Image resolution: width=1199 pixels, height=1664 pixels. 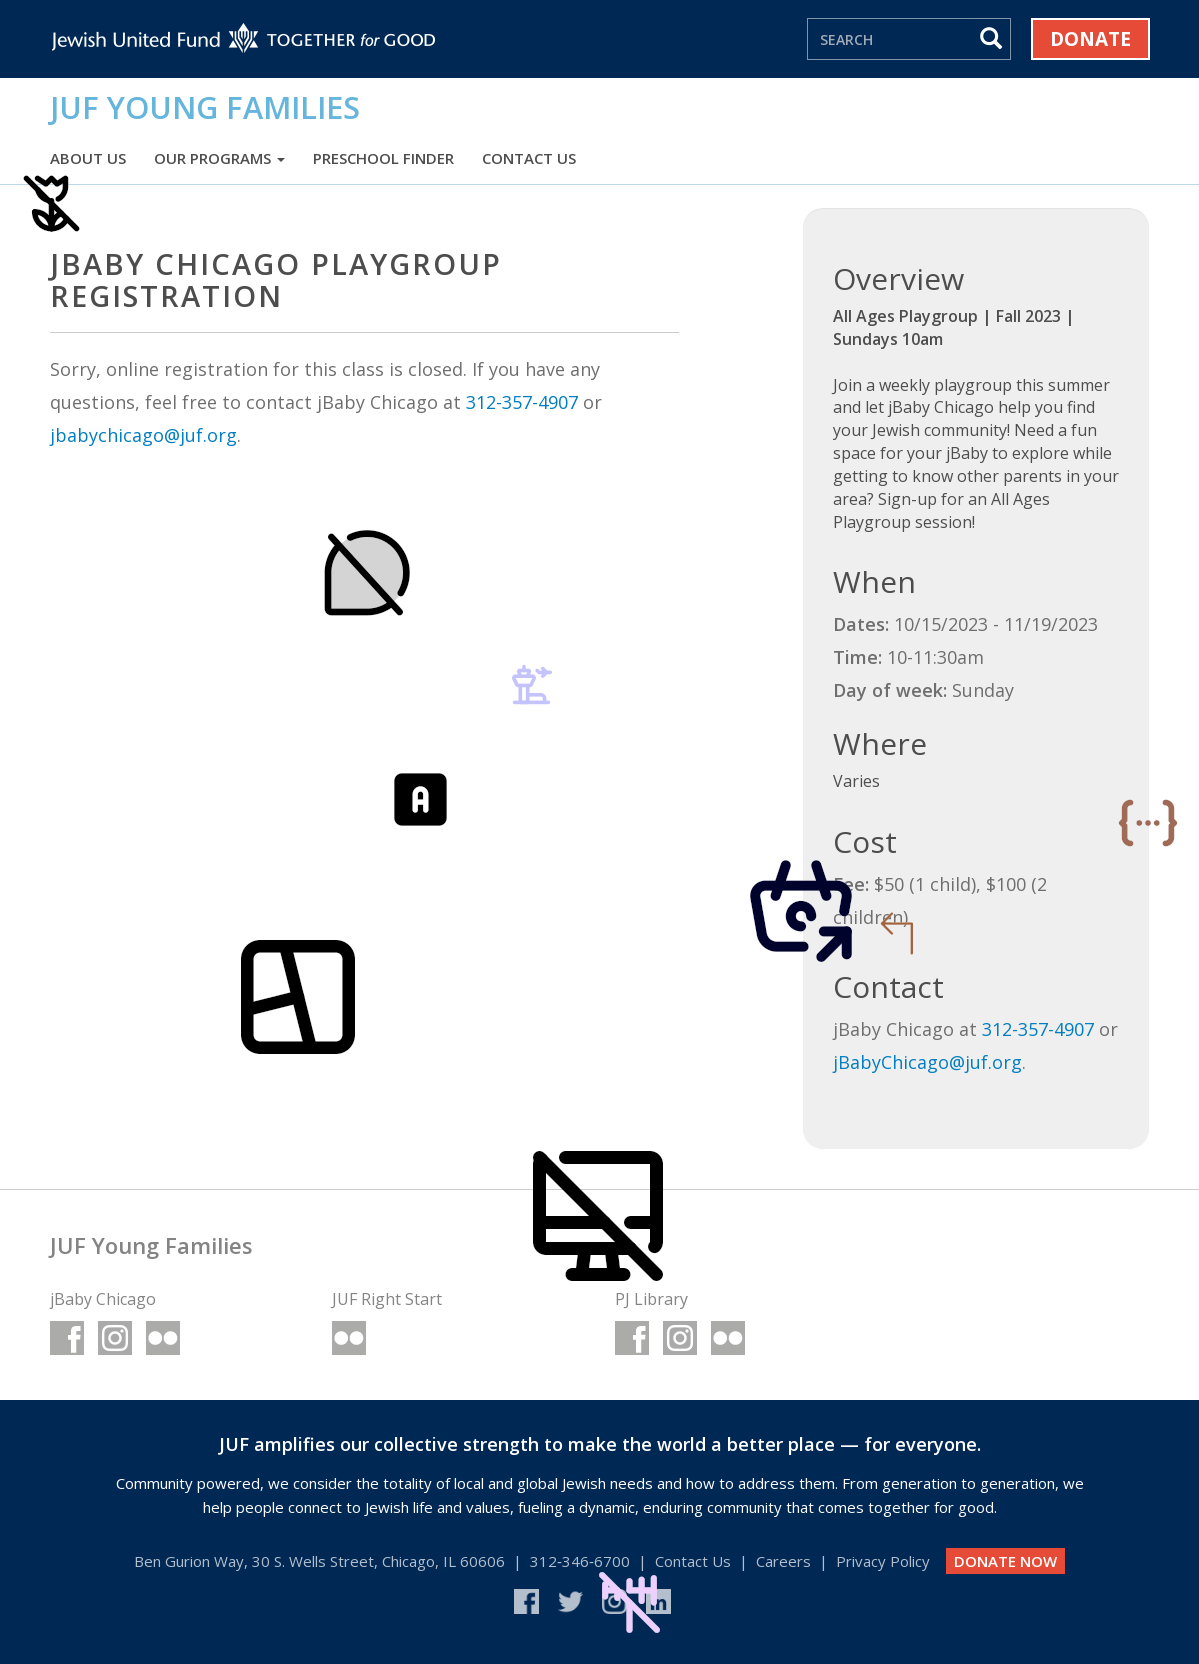 I want to click on disable macro or close-up camera mode, so click(x=51, y=203).